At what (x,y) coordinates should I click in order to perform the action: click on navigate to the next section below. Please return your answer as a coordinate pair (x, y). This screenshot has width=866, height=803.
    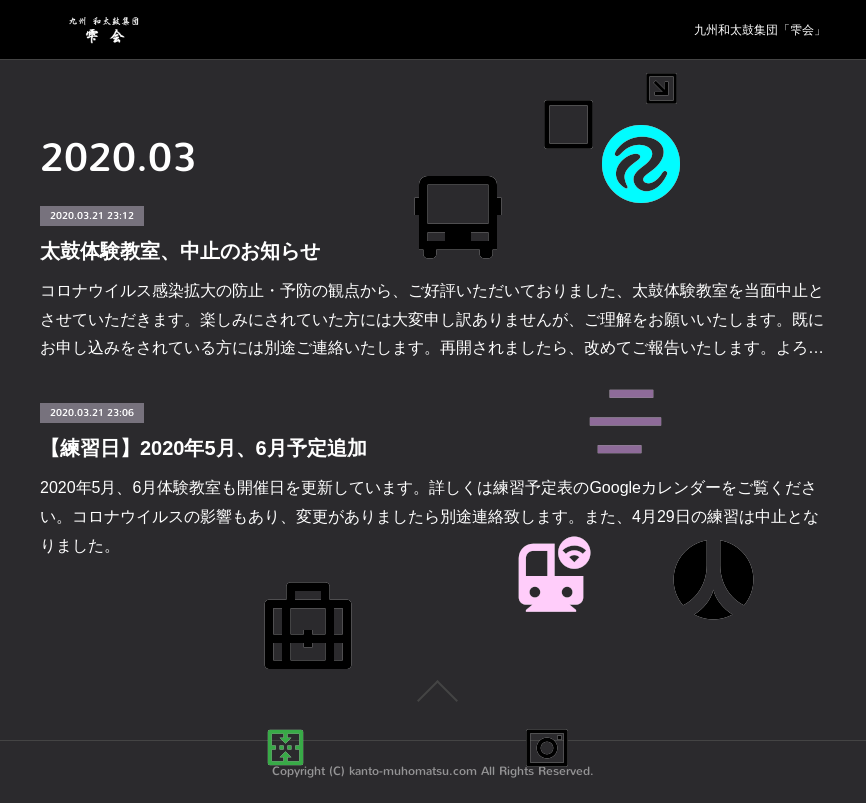
    Looking at the image, I should click on (661, 88).